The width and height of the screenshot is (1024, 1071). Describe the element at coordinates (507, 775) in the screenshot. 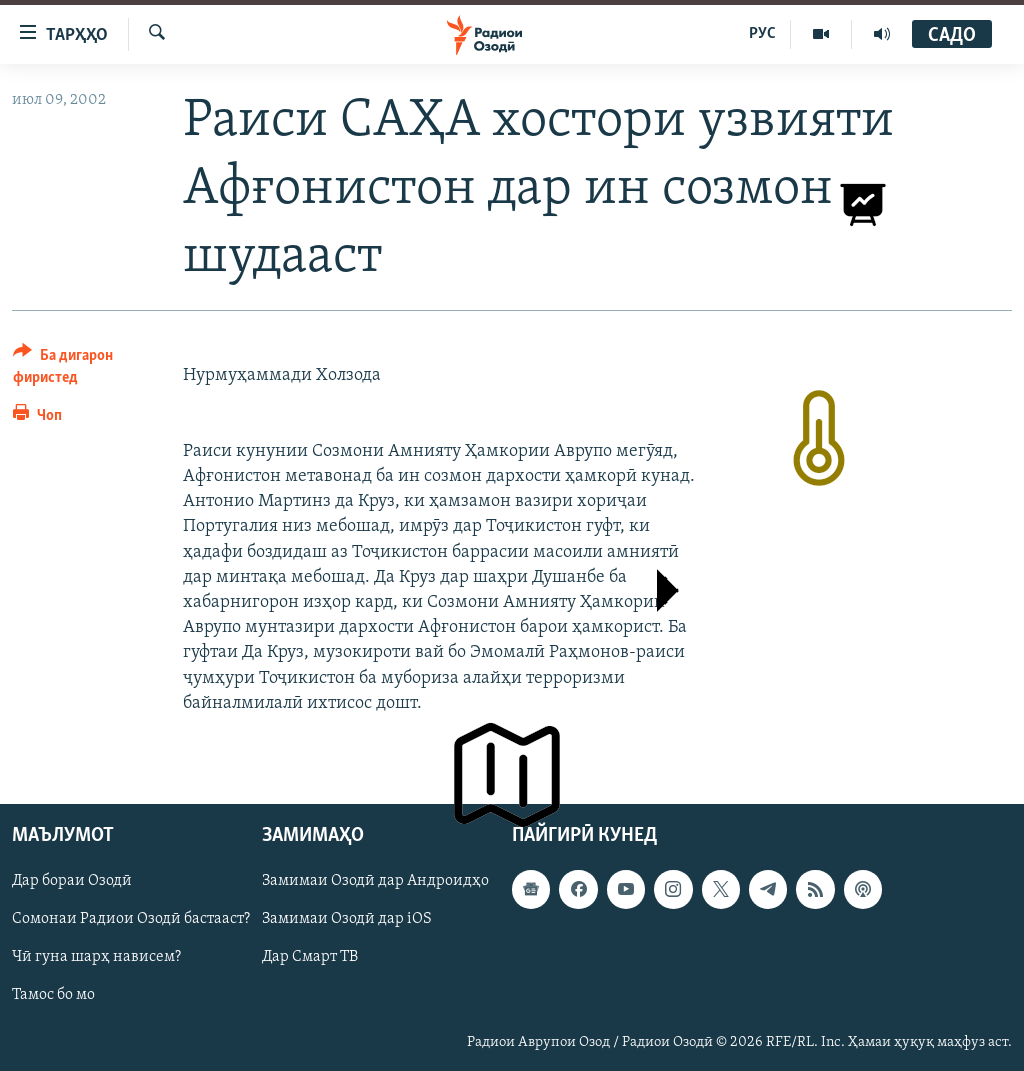

I see `view map or navigation` at that location.